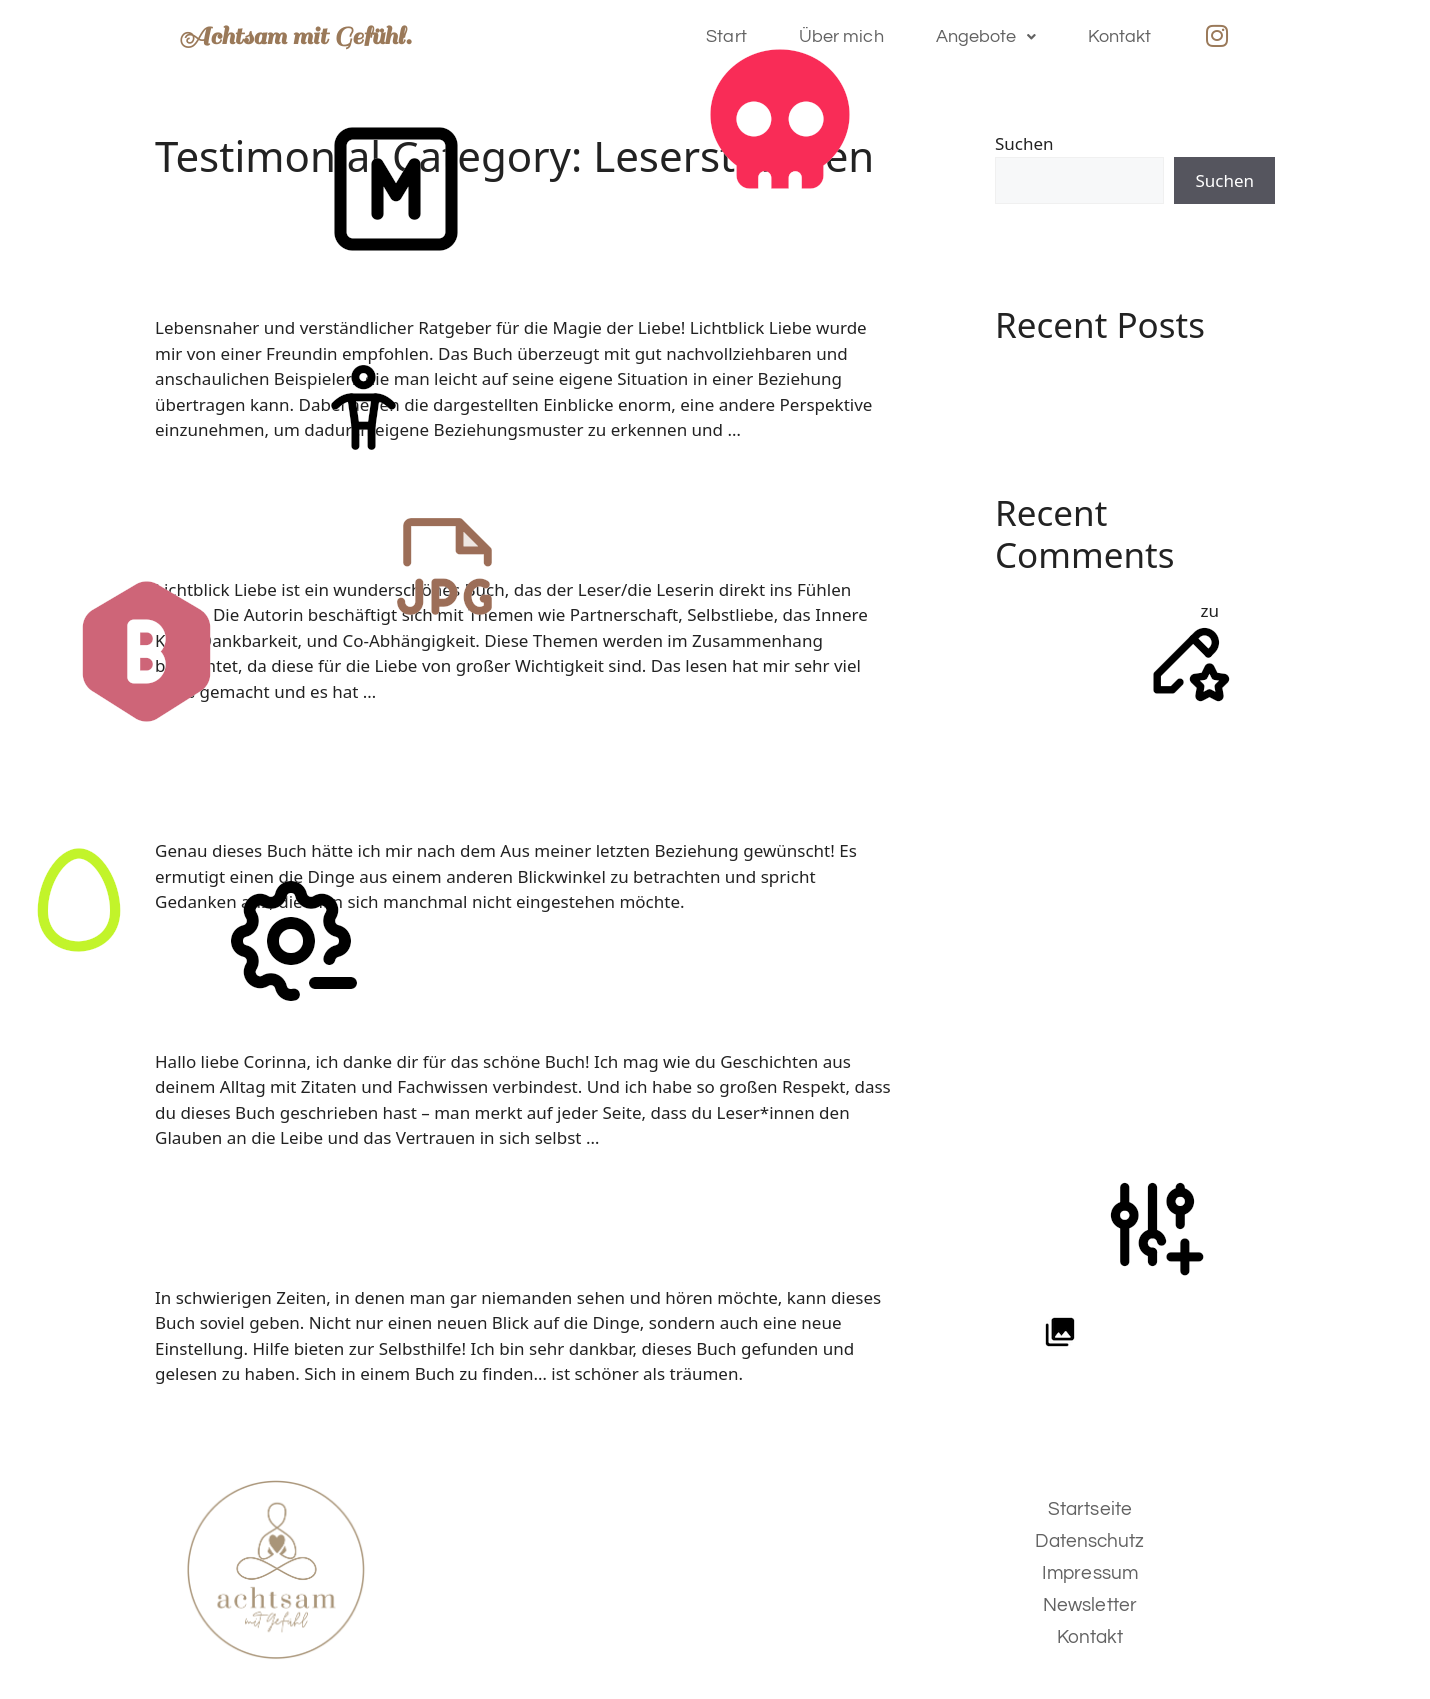 The image size is (1430, 1699). Describe the element at coordinates (447, 570) in the screenshot. I see `view or open a JPG image file` at that location.